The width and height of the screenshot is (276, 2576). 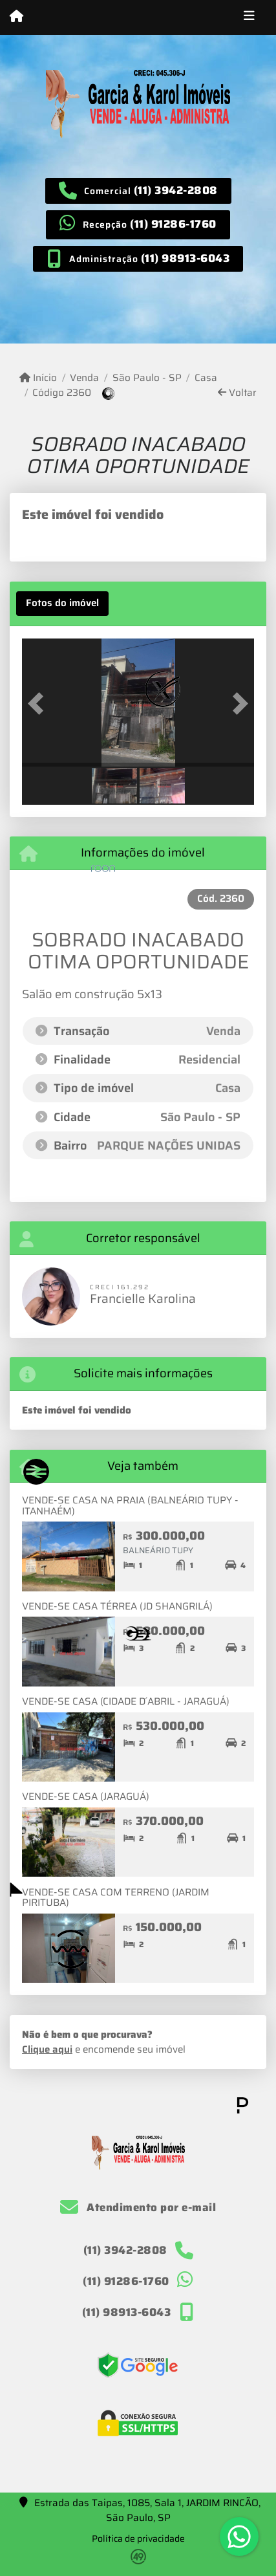 I want to click on gatling load testing tool logo, so click(x=138, y=1633).